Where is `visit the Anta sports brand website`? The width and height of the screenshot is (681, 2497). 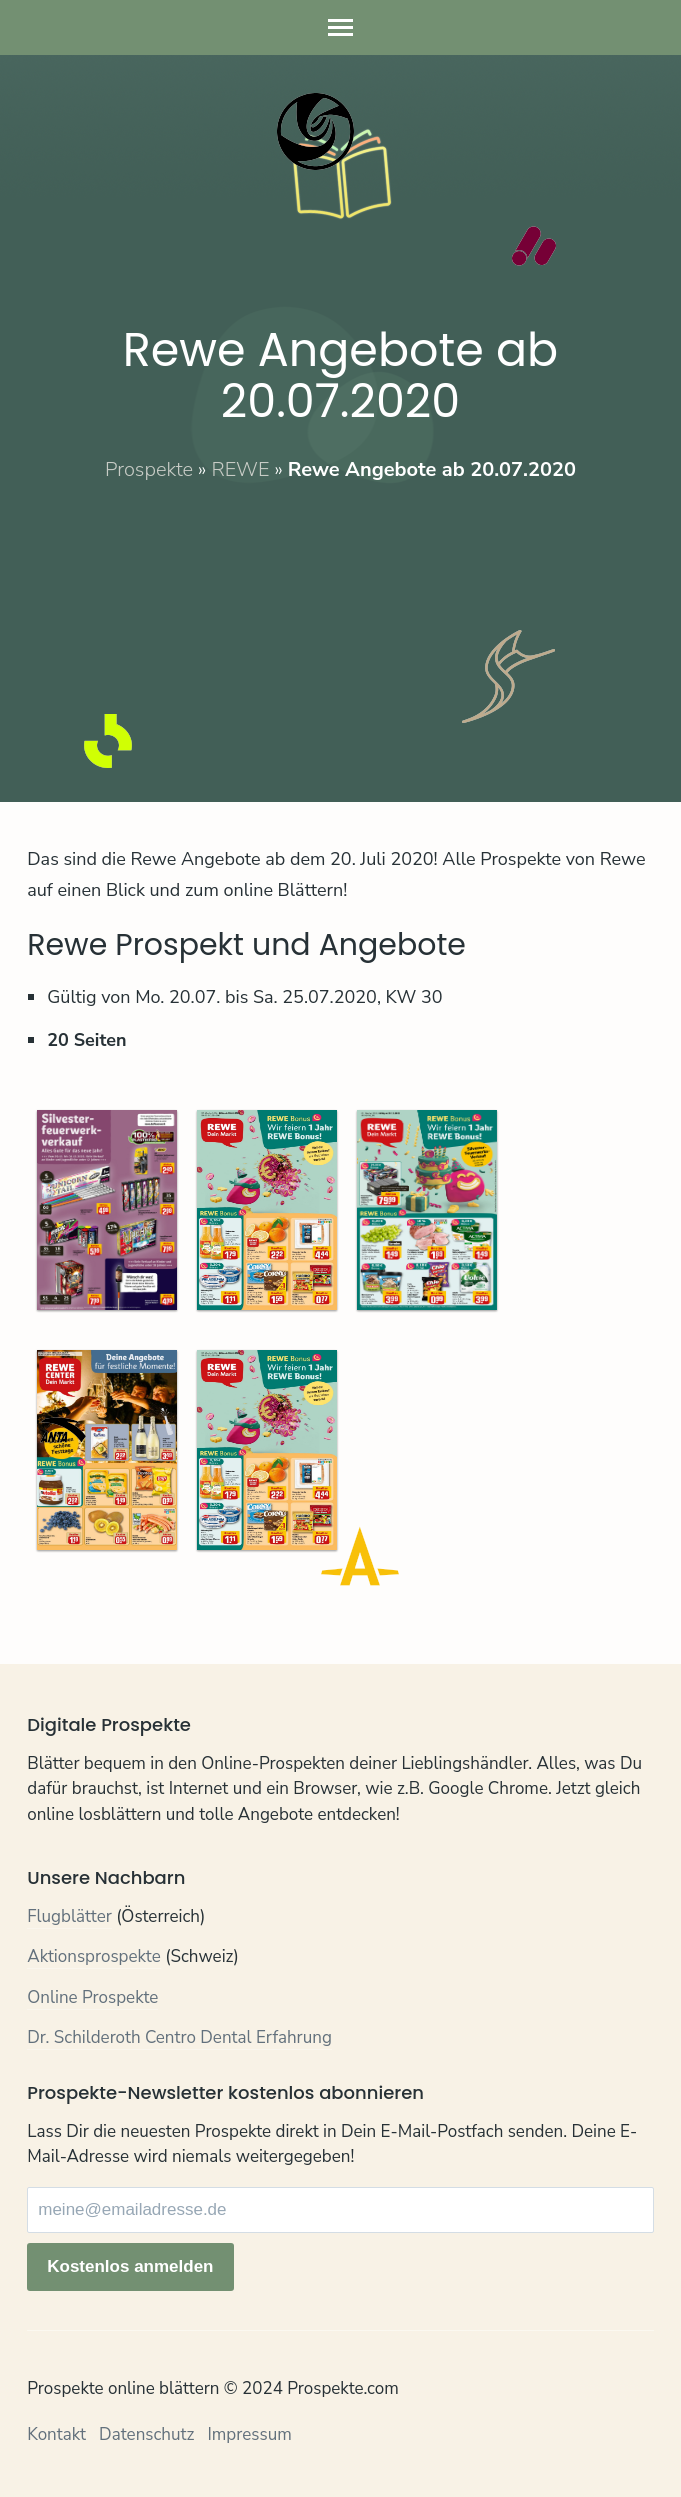 visit the Anta sports brand website is located at coordinates (63, 1430).